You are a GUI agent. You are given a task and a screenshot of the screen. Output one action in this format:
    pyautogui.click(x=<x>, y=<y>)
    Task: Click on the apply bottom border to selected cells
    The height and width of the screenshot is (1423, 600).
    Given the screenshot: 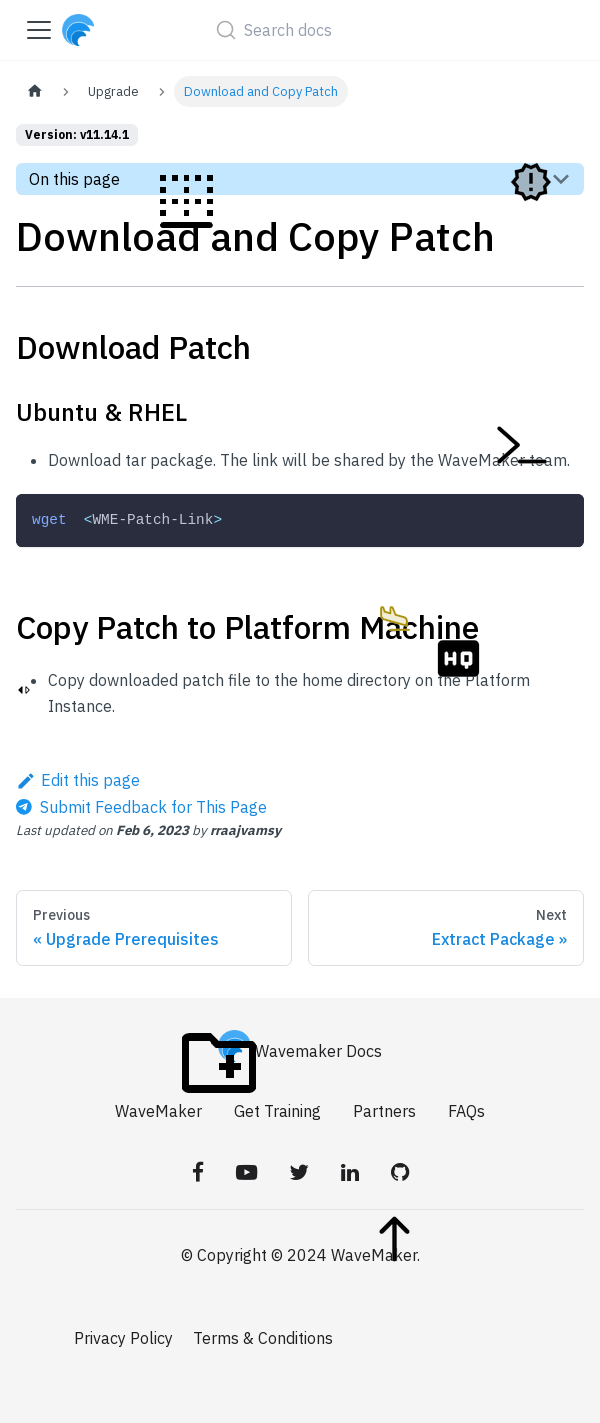 What is the action you would take?
    pyautogui.click(x=186, y=201)
    